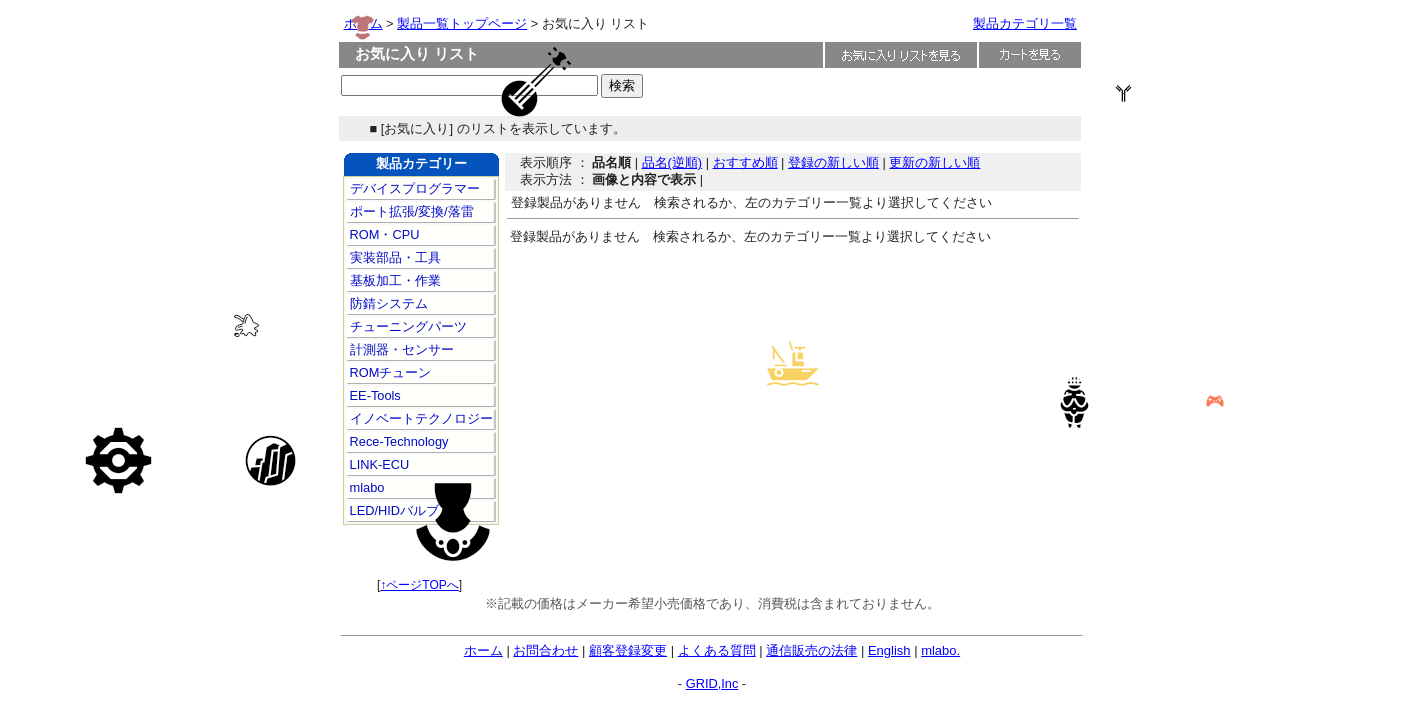  What do you see at coordinates (1215, 401) in the screenshot?
I see `open gaming or game center app` at bounding box center [1215, 401].